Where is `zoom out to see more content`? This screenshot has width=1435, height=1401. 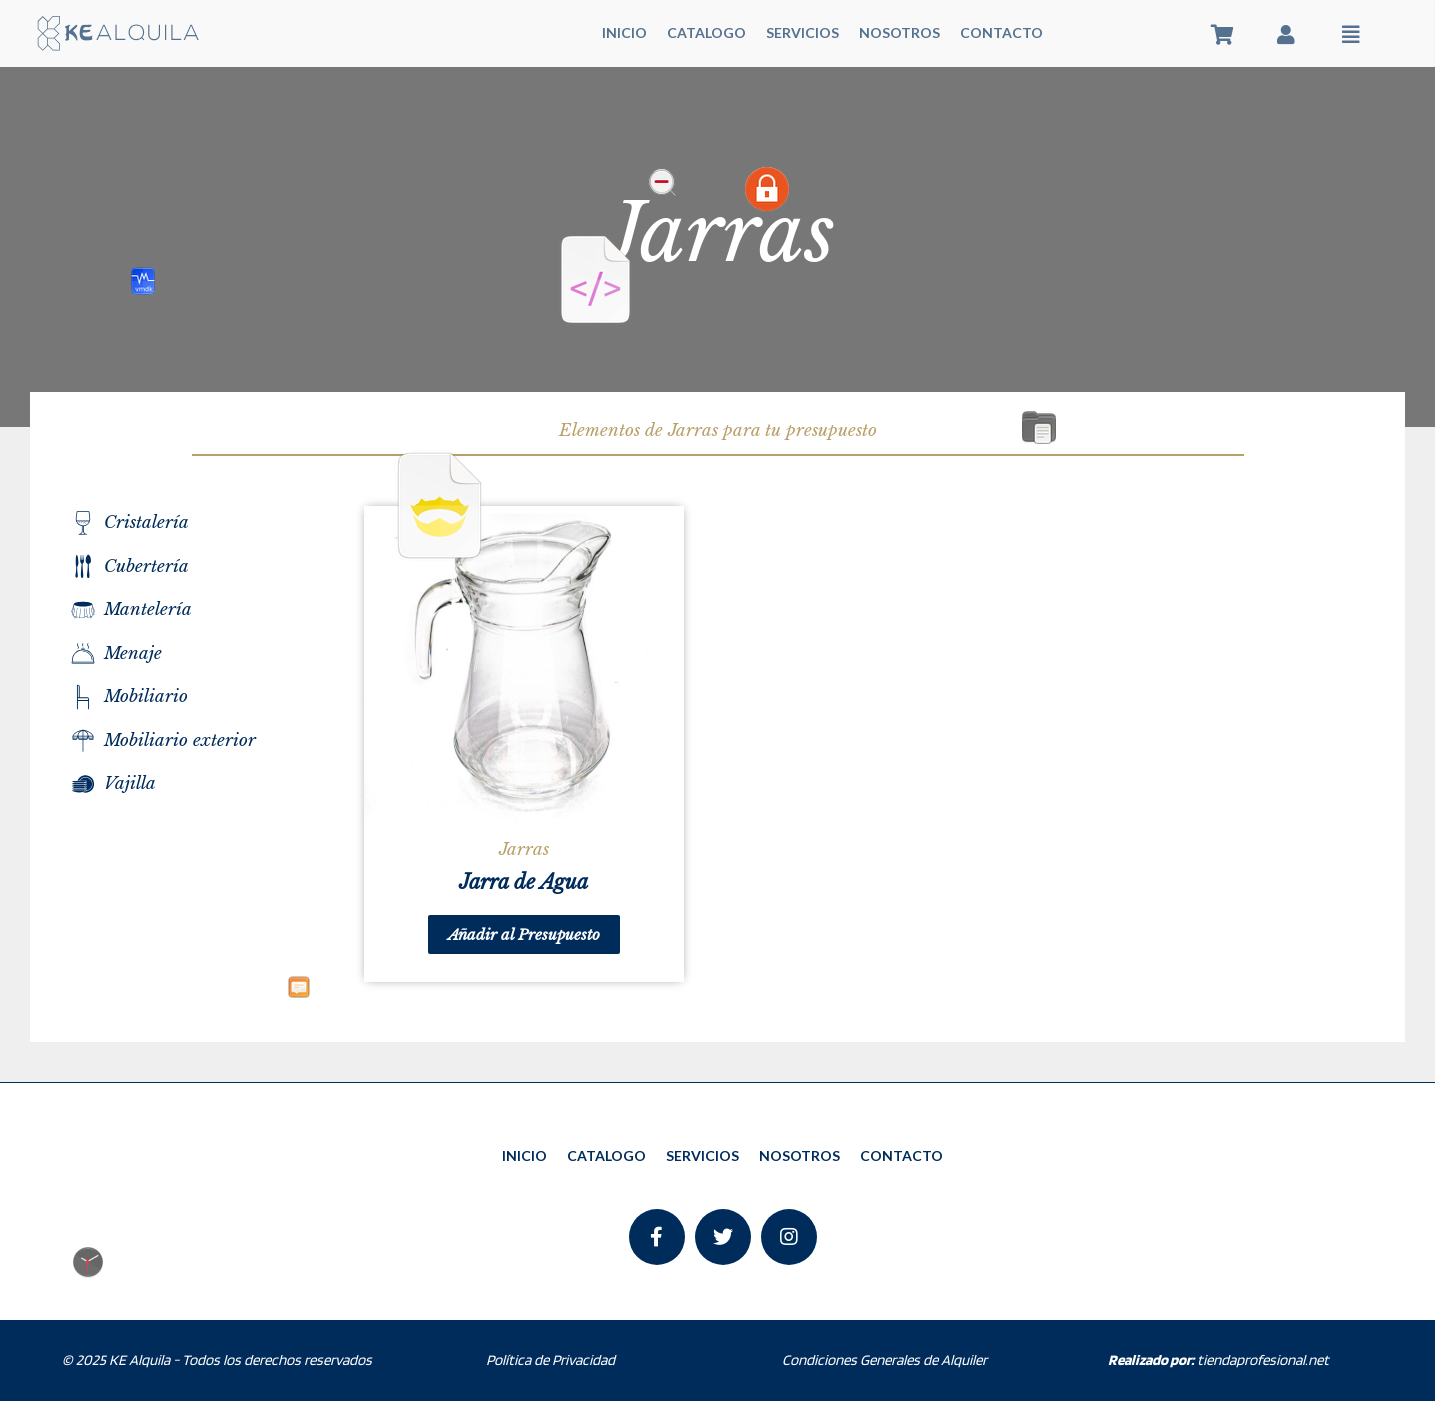
zoom out to see more content is located at coordinates (663, 183).